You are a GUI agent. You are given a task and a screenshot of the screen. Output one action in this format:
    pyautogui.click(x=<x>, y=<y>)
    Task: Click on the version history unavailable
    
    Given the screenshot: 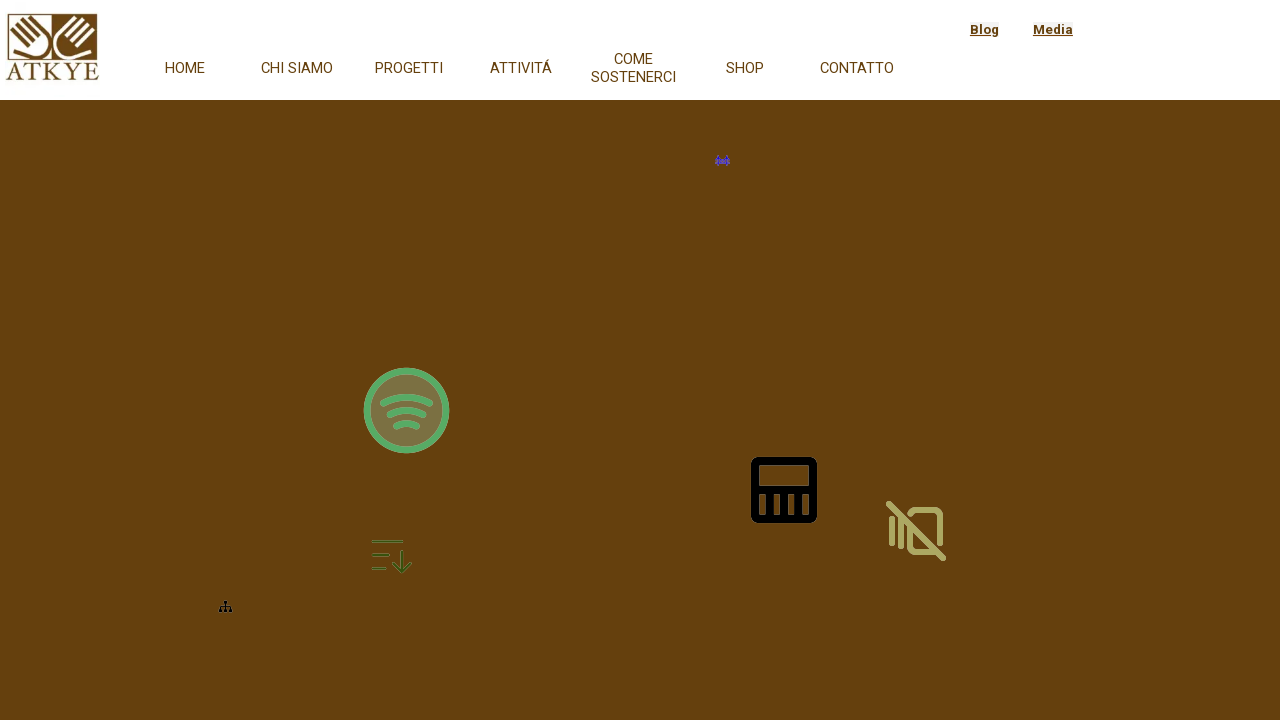 What is the action you would take?
    pyautogui.click(x=916, y=531)
    